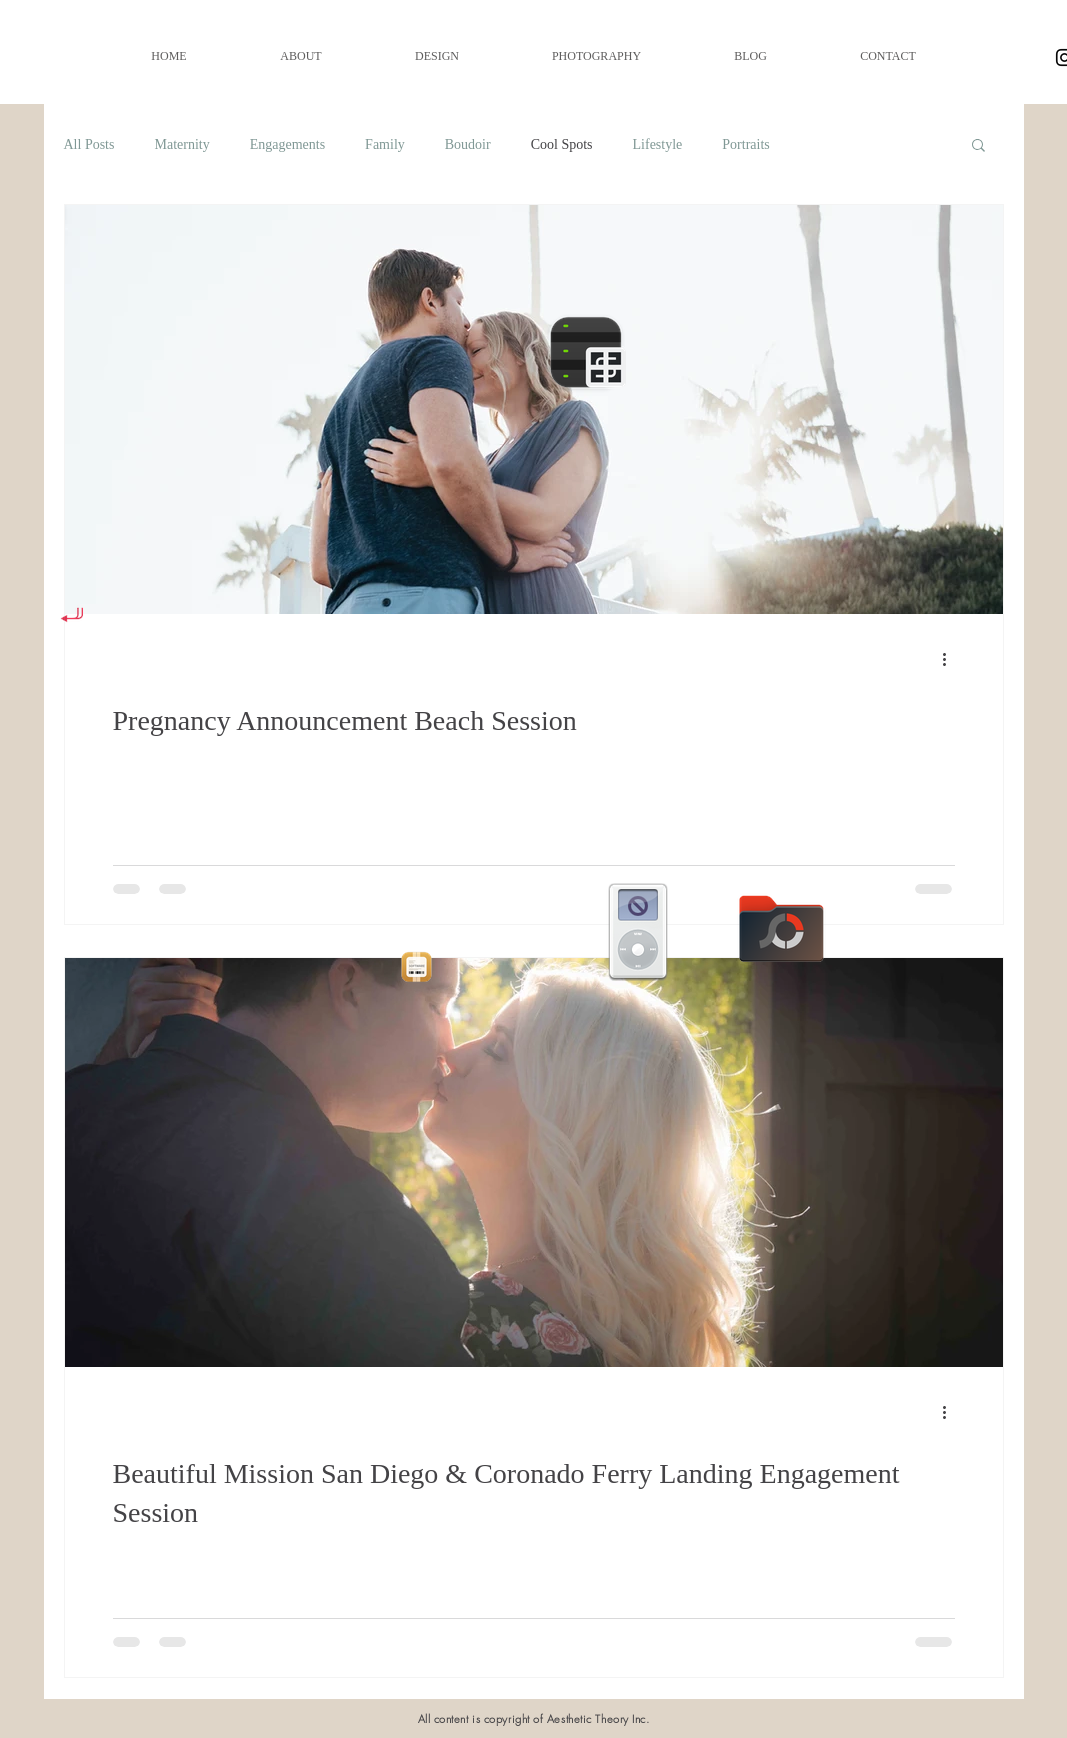  Describe the element at coordinates (586, 353) in the screenshot. I see `configure windows file sharing preferences` at that location.